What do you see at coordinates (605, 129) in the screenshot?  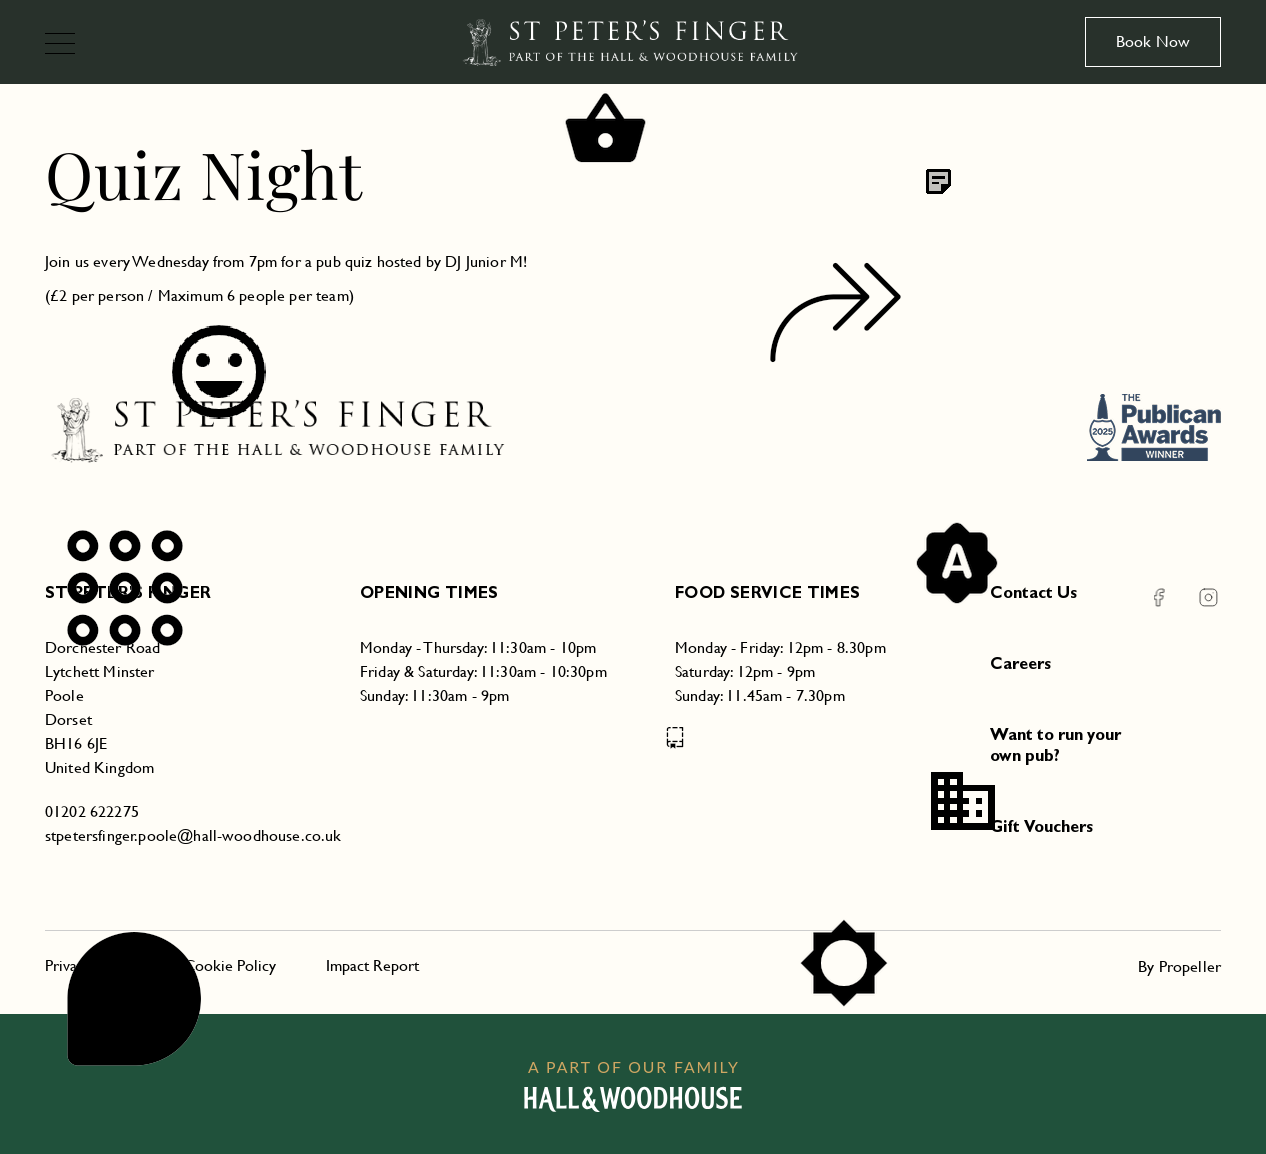 I see `view your shopping basket` at bounding box center [605, 129].